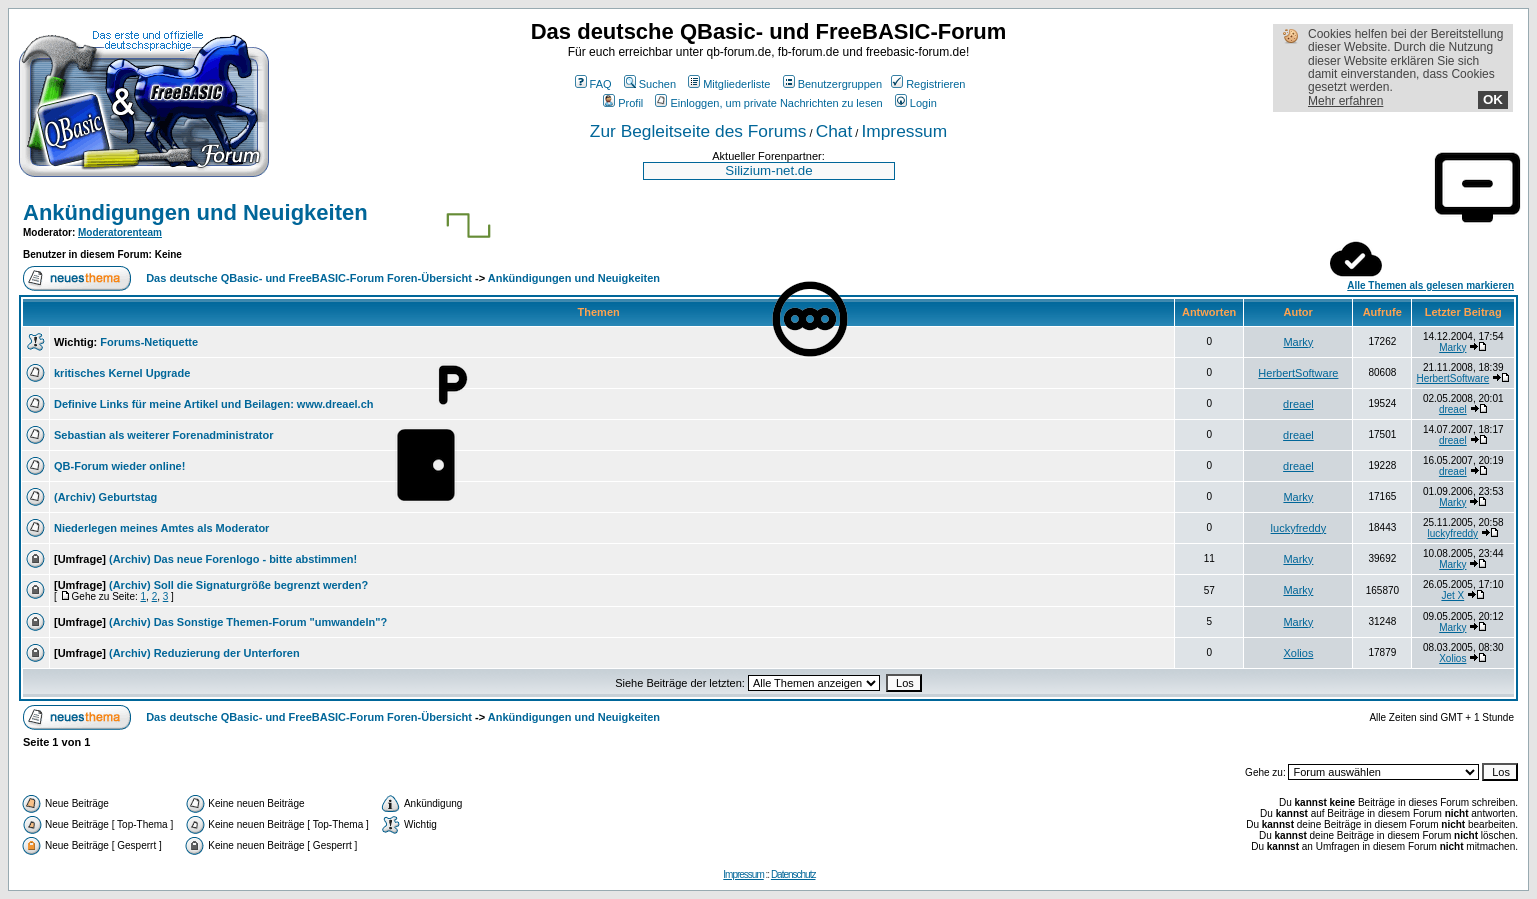  Describe the element at coordinates (426, 465) in the screenshot. I see `door sensor status indicator` at that location.